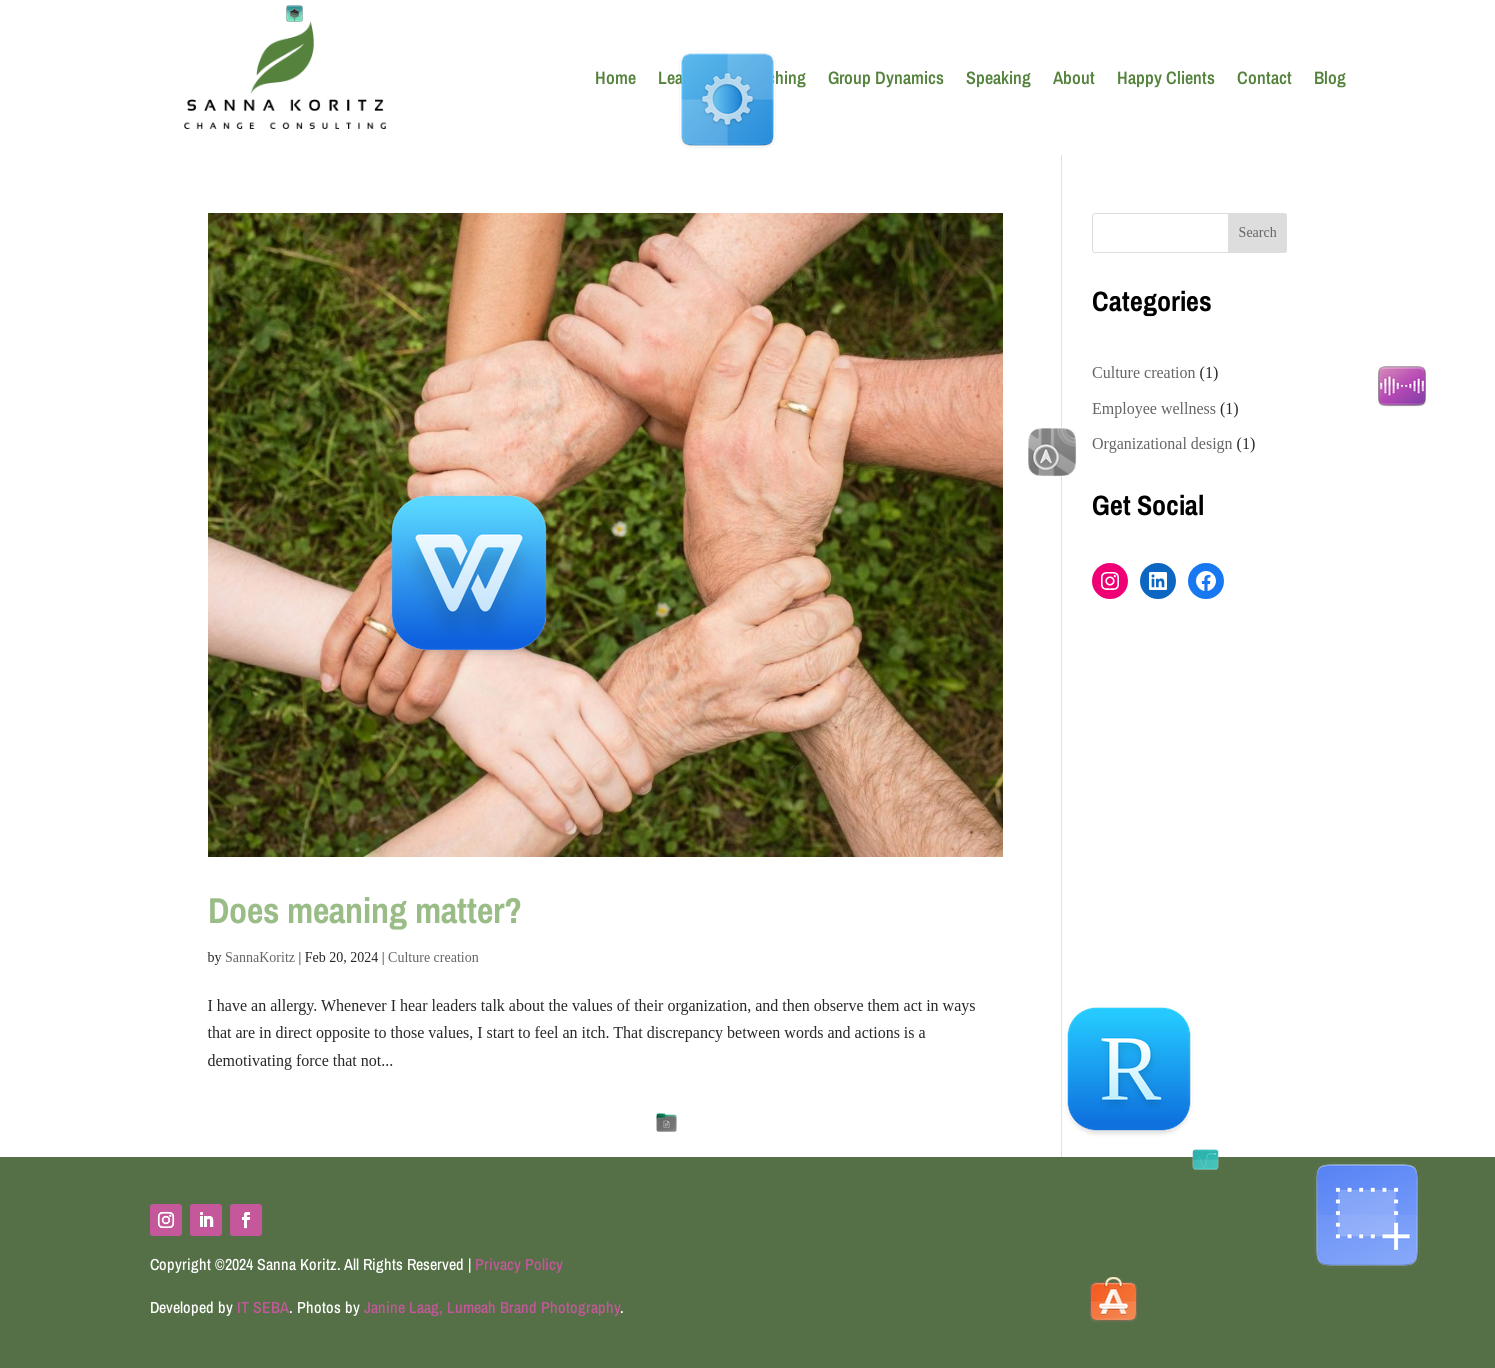  Describe the element at coordinates (1402, 386) in the screenshot. I see `open the sound recorder app` at that location.